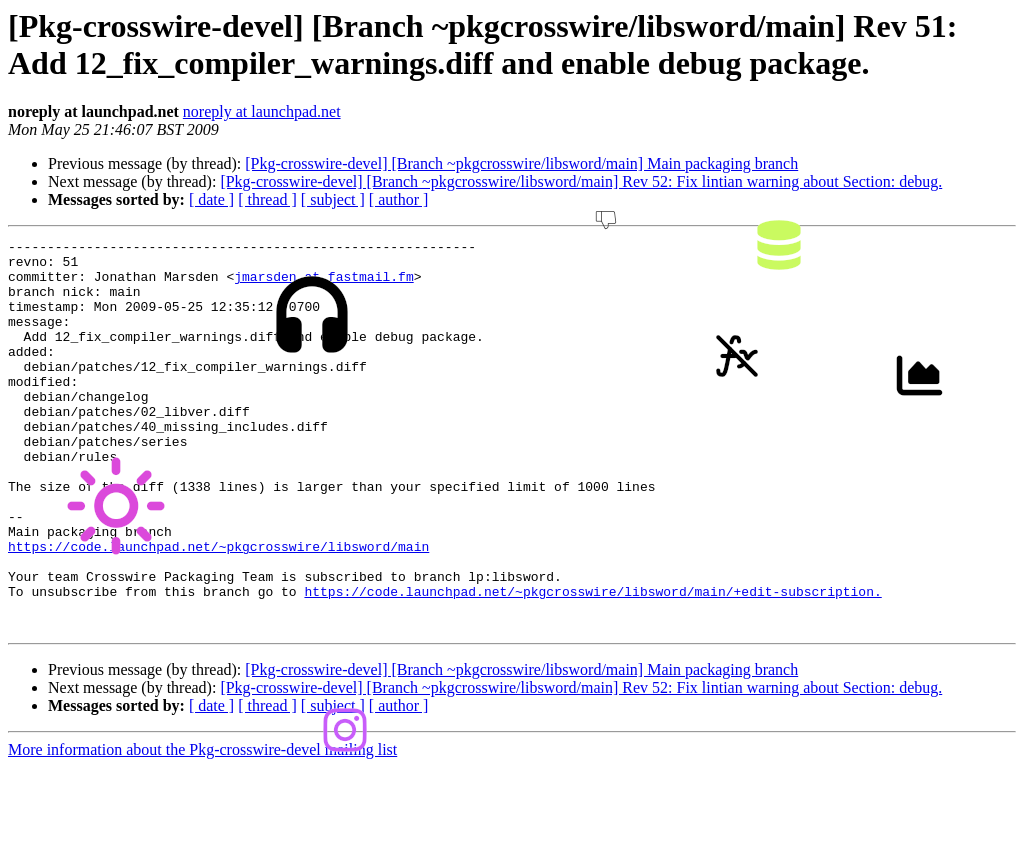 The width and height of the screenshot is (1024, 845). Describe the element at coordinates (312, 317) in the screenshot. I see `listen to audio or music` at that location.